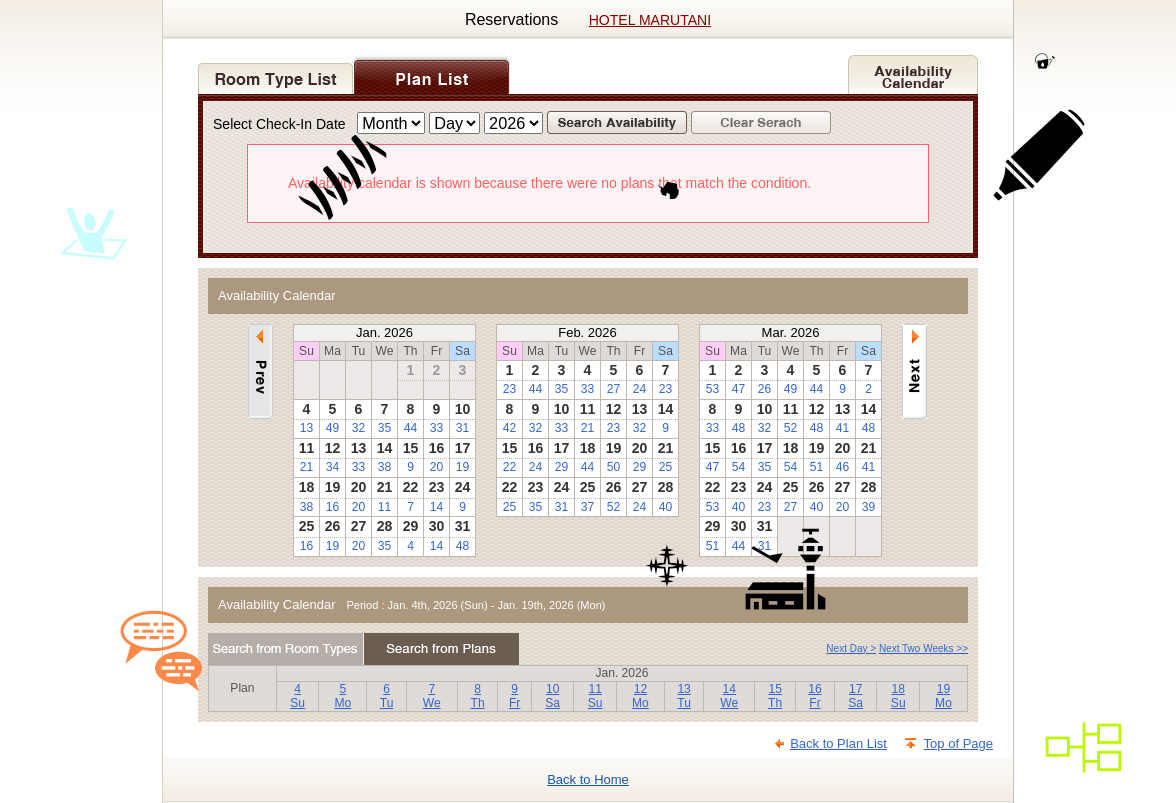  I want to click on view wildlife or nature-related content, so click(668, 190).